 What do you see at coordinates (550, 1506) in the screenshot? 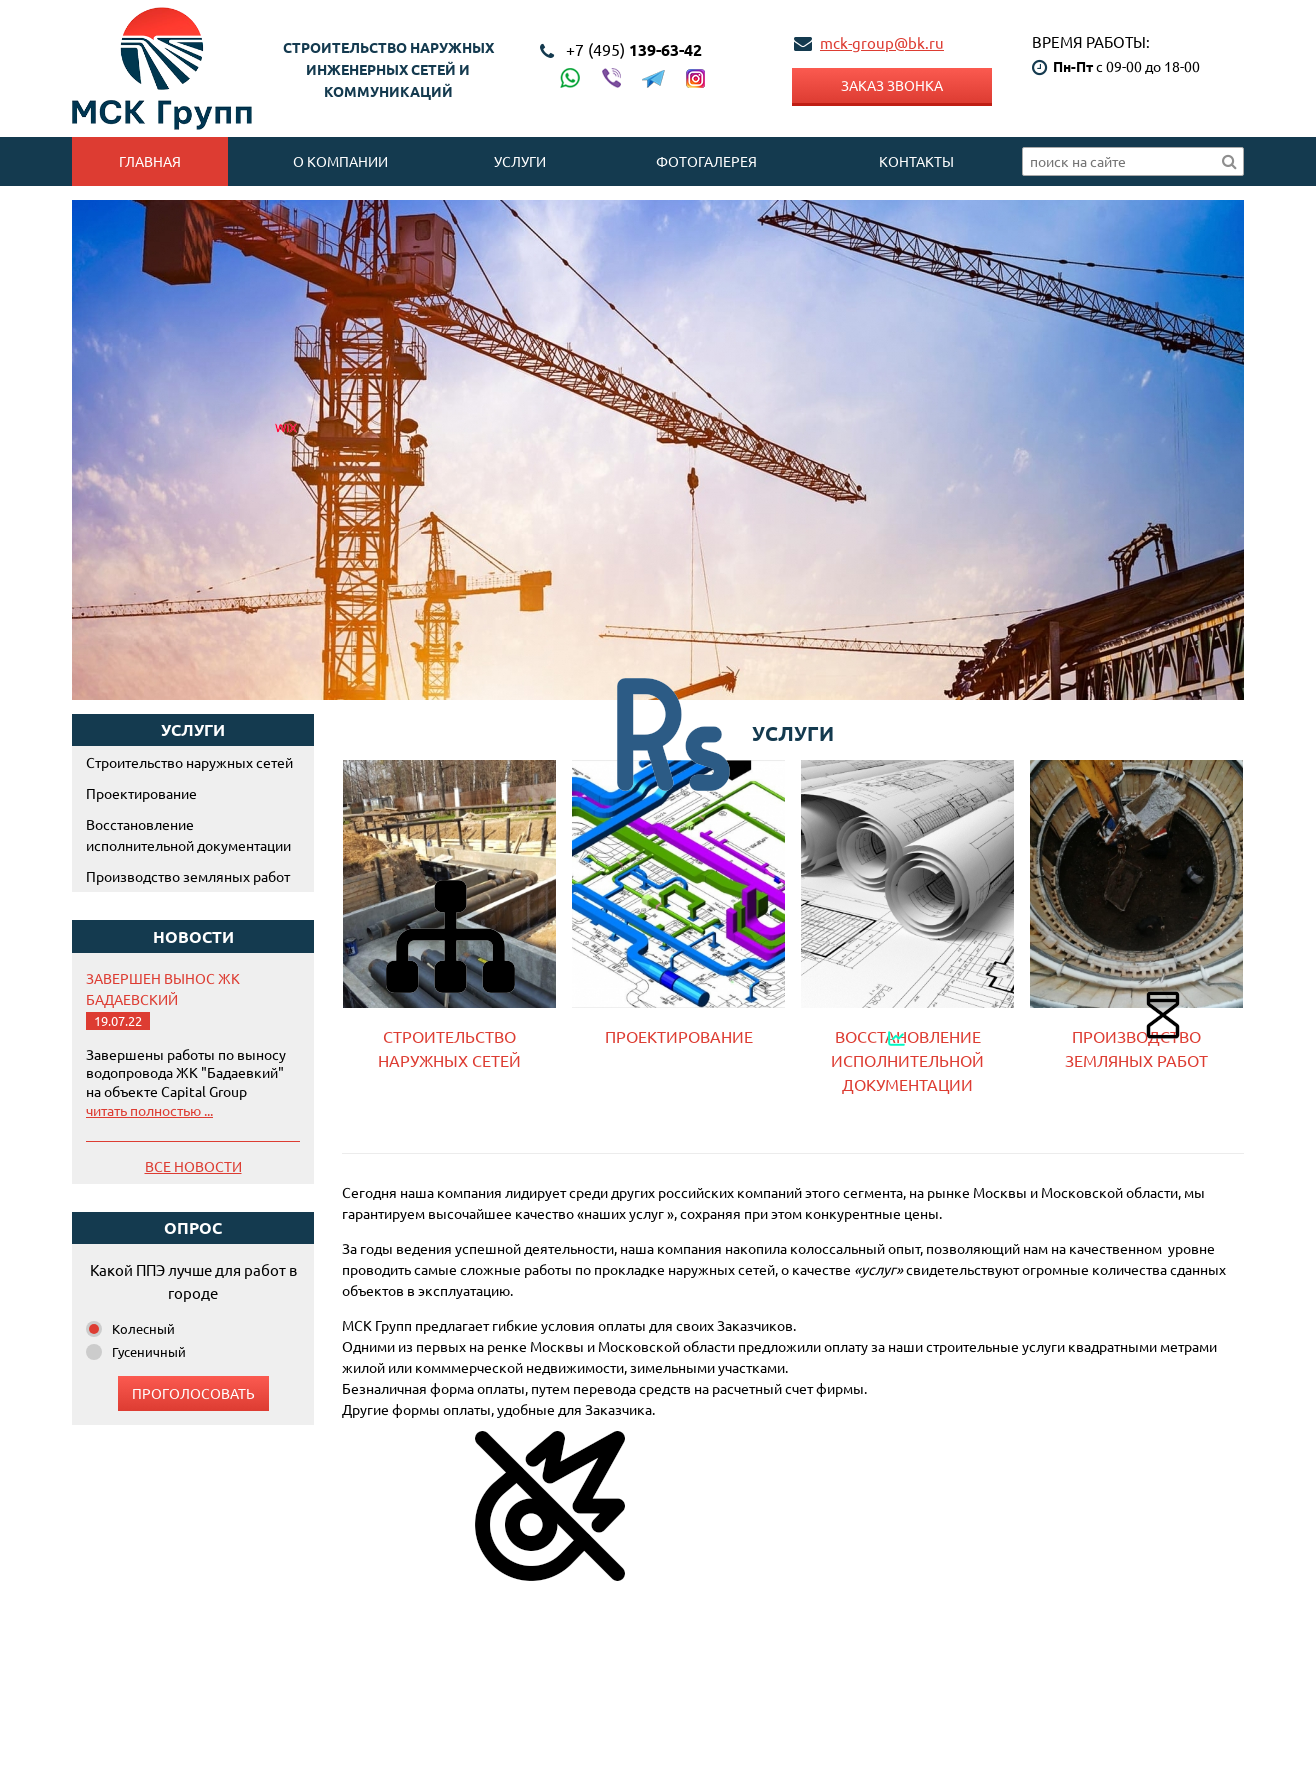
I see `disable meteor or impact effects` at bounding box center [550, 1506].